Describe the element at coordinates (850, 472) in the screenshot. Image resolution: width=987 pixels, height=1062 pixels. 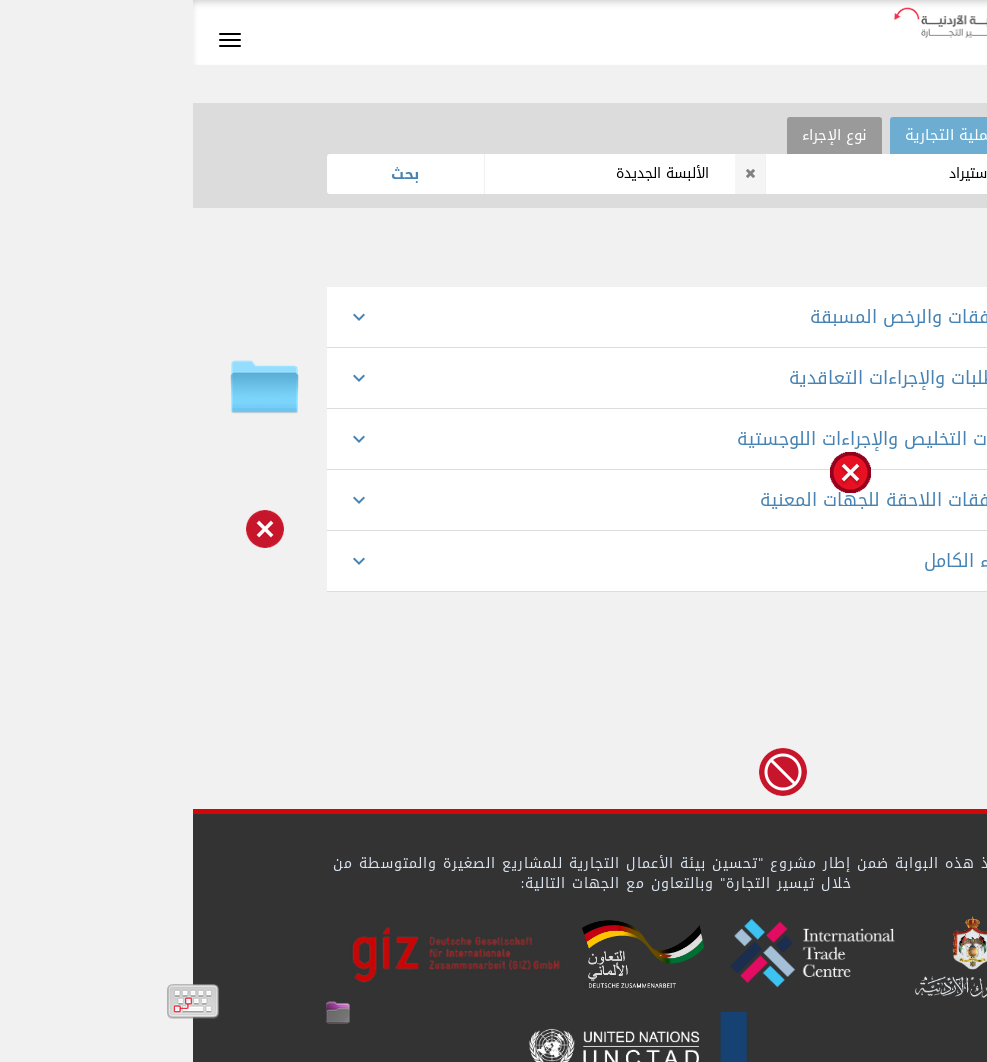
I see `indicates a OneDrive sync error` at that location.